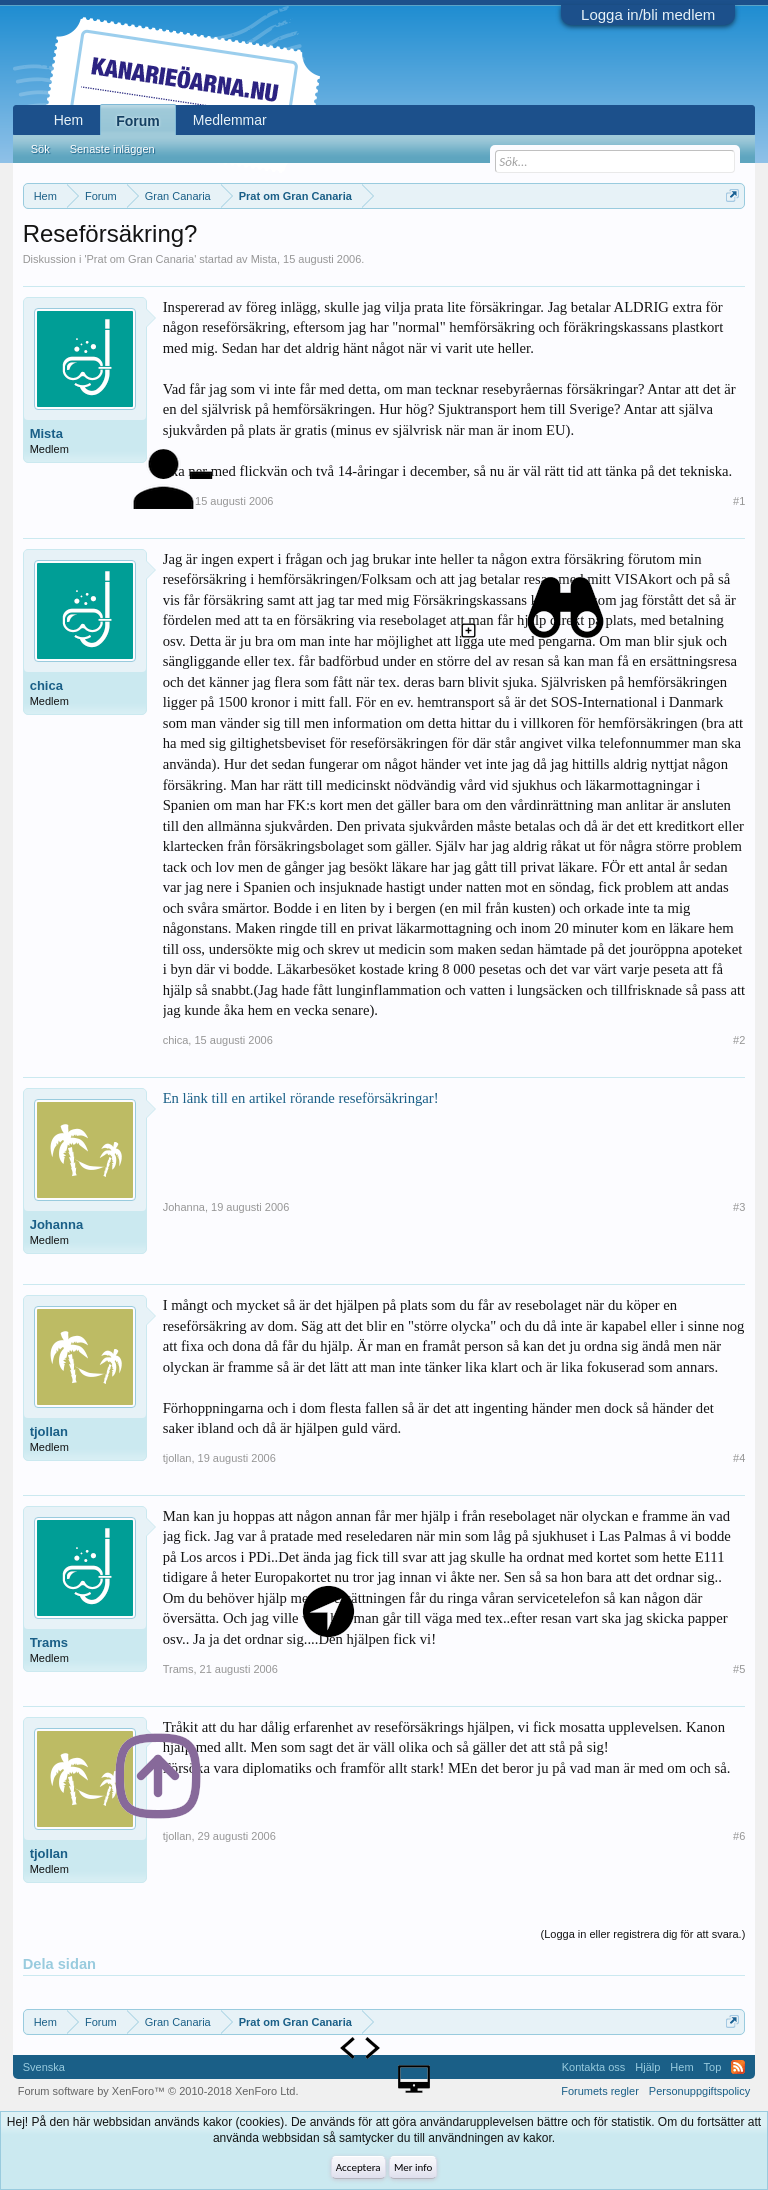 The height and width of the screenshot is (2190, 768). What do you see at coordinates (360, 2048) in the screenshot?
I see `view or edit source code` at bounding box center [360, 2048].